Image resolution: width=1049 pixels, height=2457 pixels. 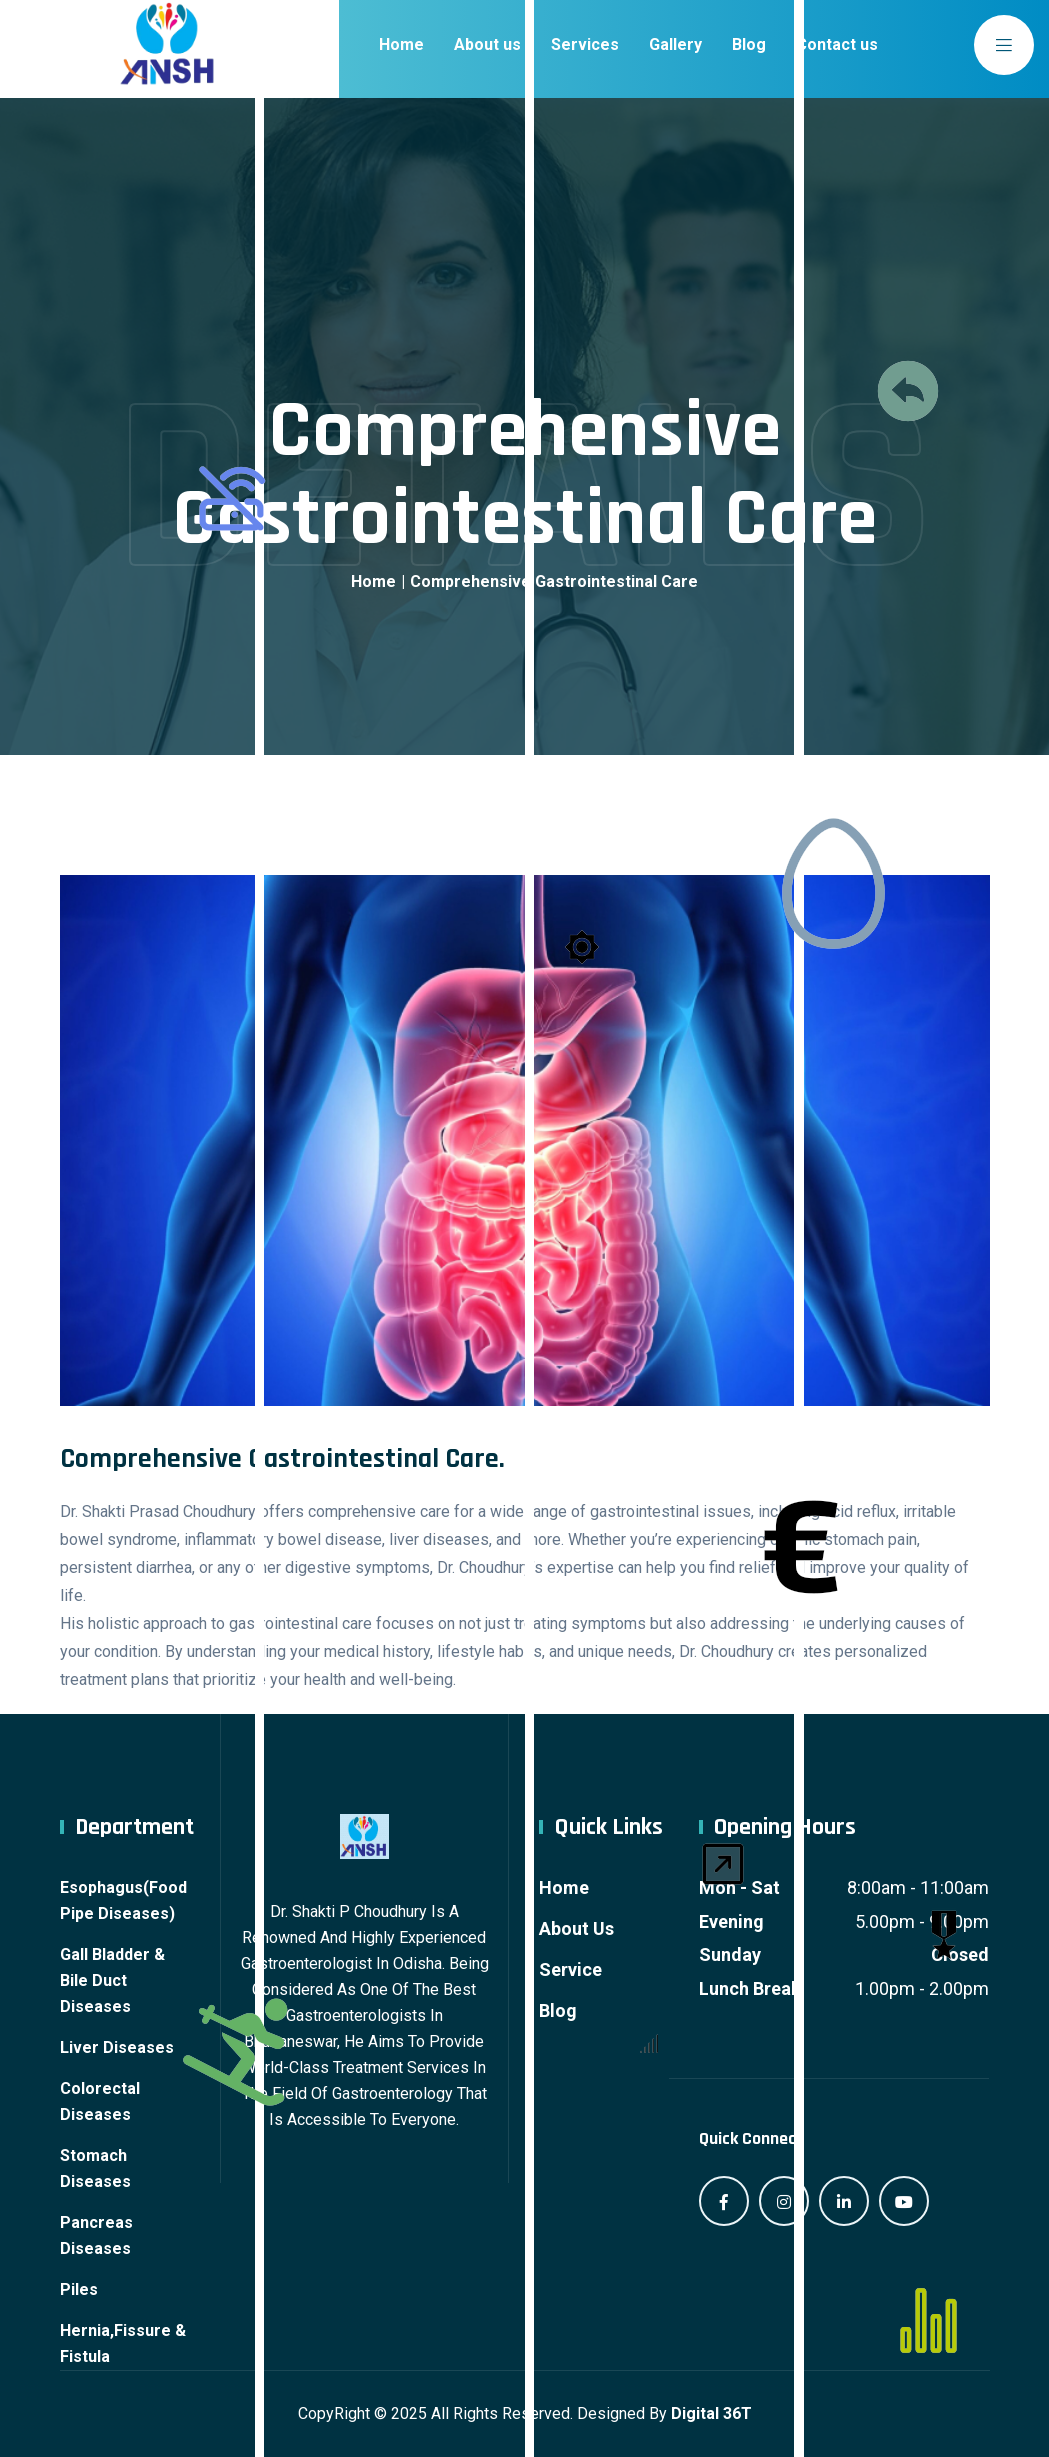 I want to click on increase screen brightness, so click(x=582, y=947).